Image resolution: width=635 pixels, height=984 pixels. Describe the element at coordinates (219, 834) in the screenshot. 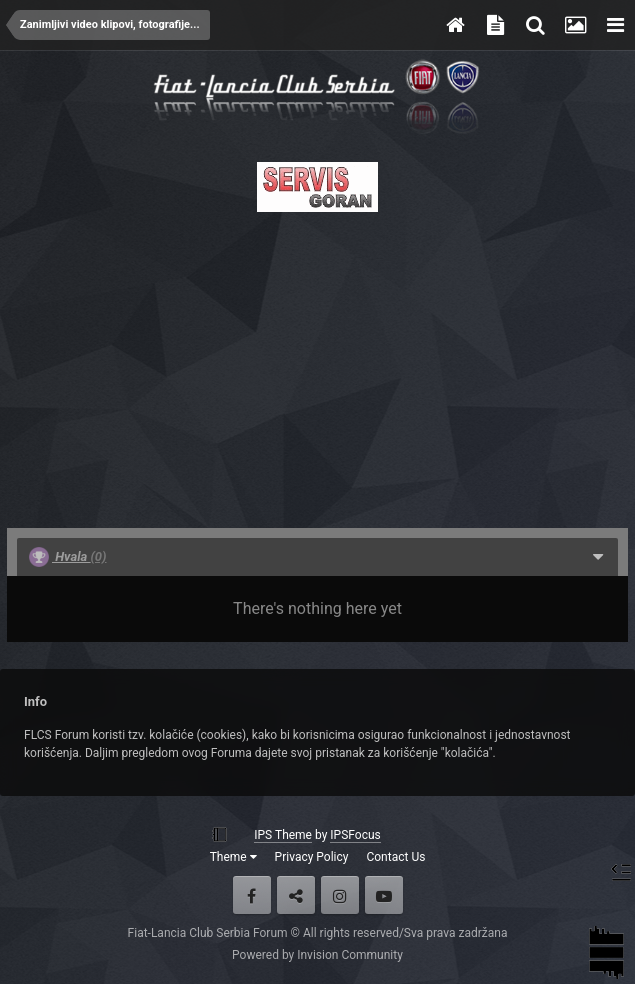

I see `view booklet or documentation` at that location.